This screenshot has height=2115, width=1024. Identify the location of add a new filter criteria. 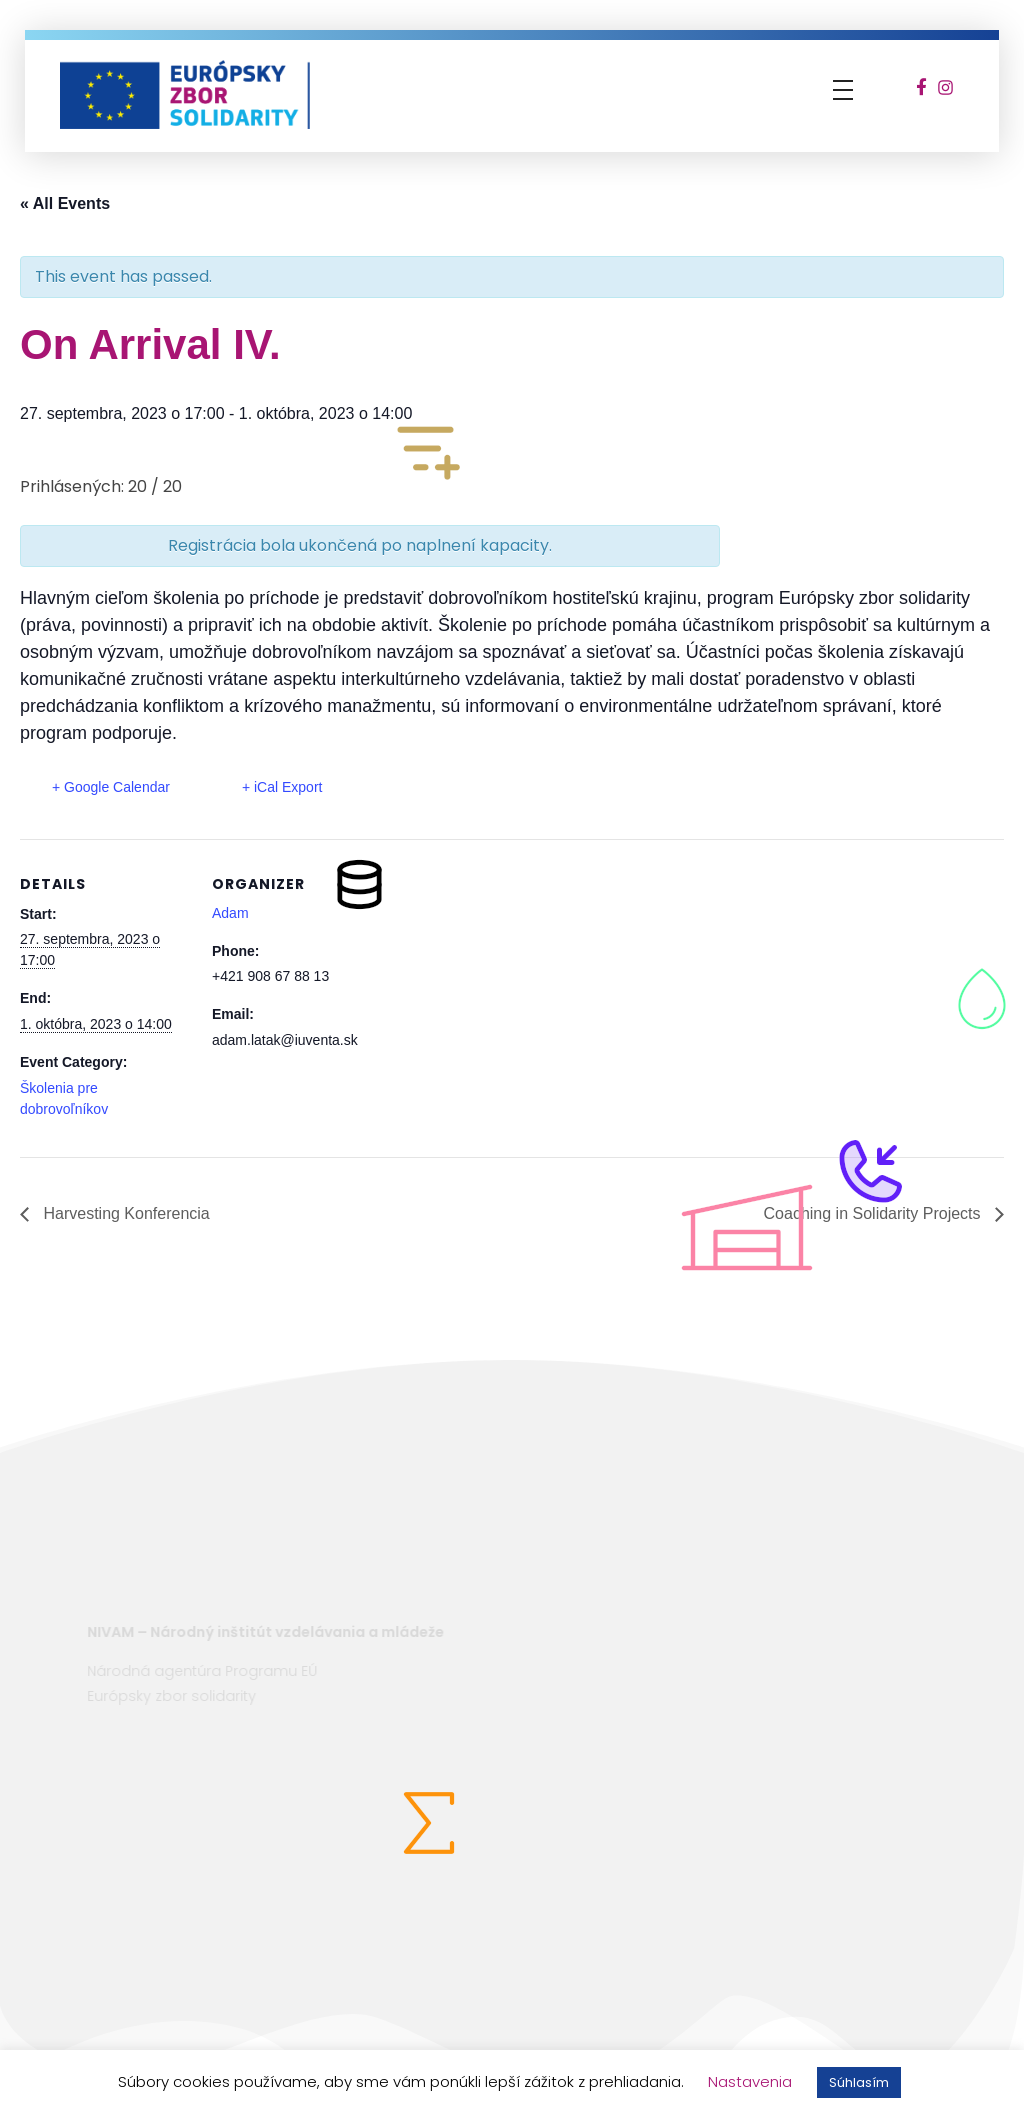
(425, 448).